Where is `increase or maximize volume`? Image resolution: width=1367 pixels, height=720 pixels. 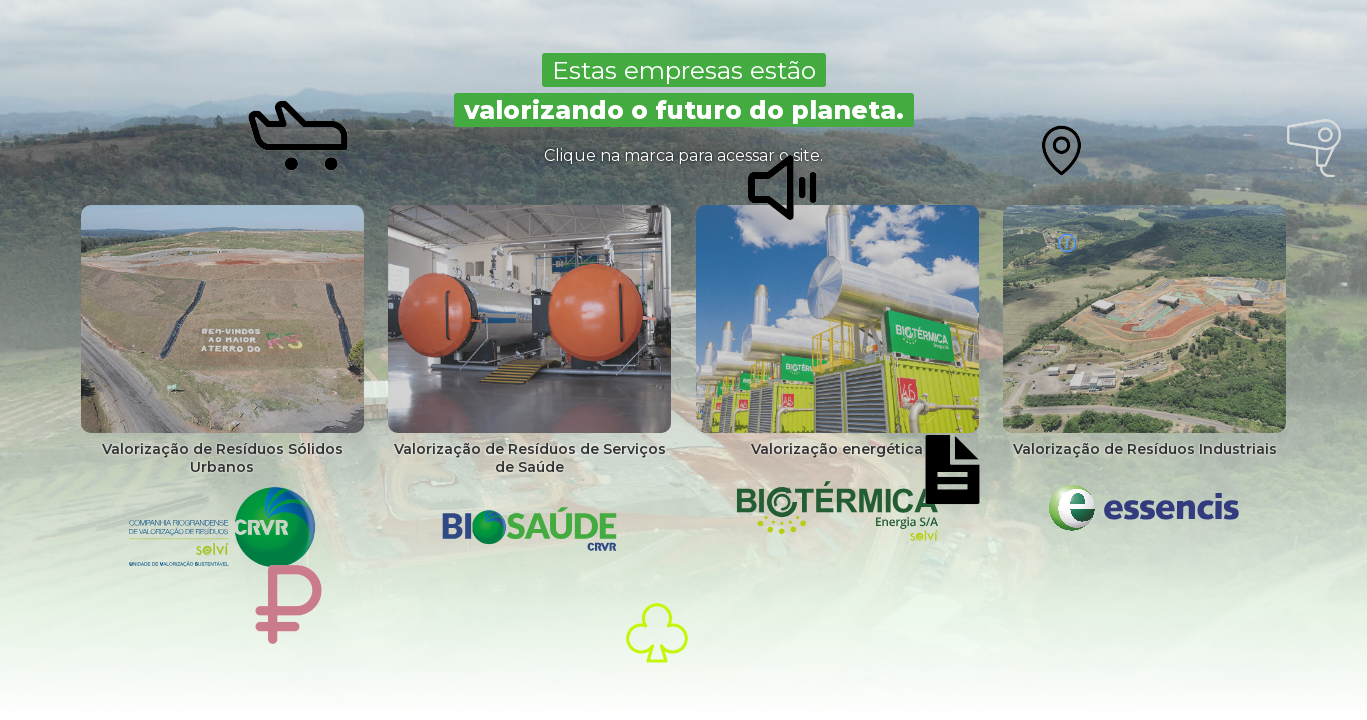 increase or maximize volume is located at coordinates (780, 187).